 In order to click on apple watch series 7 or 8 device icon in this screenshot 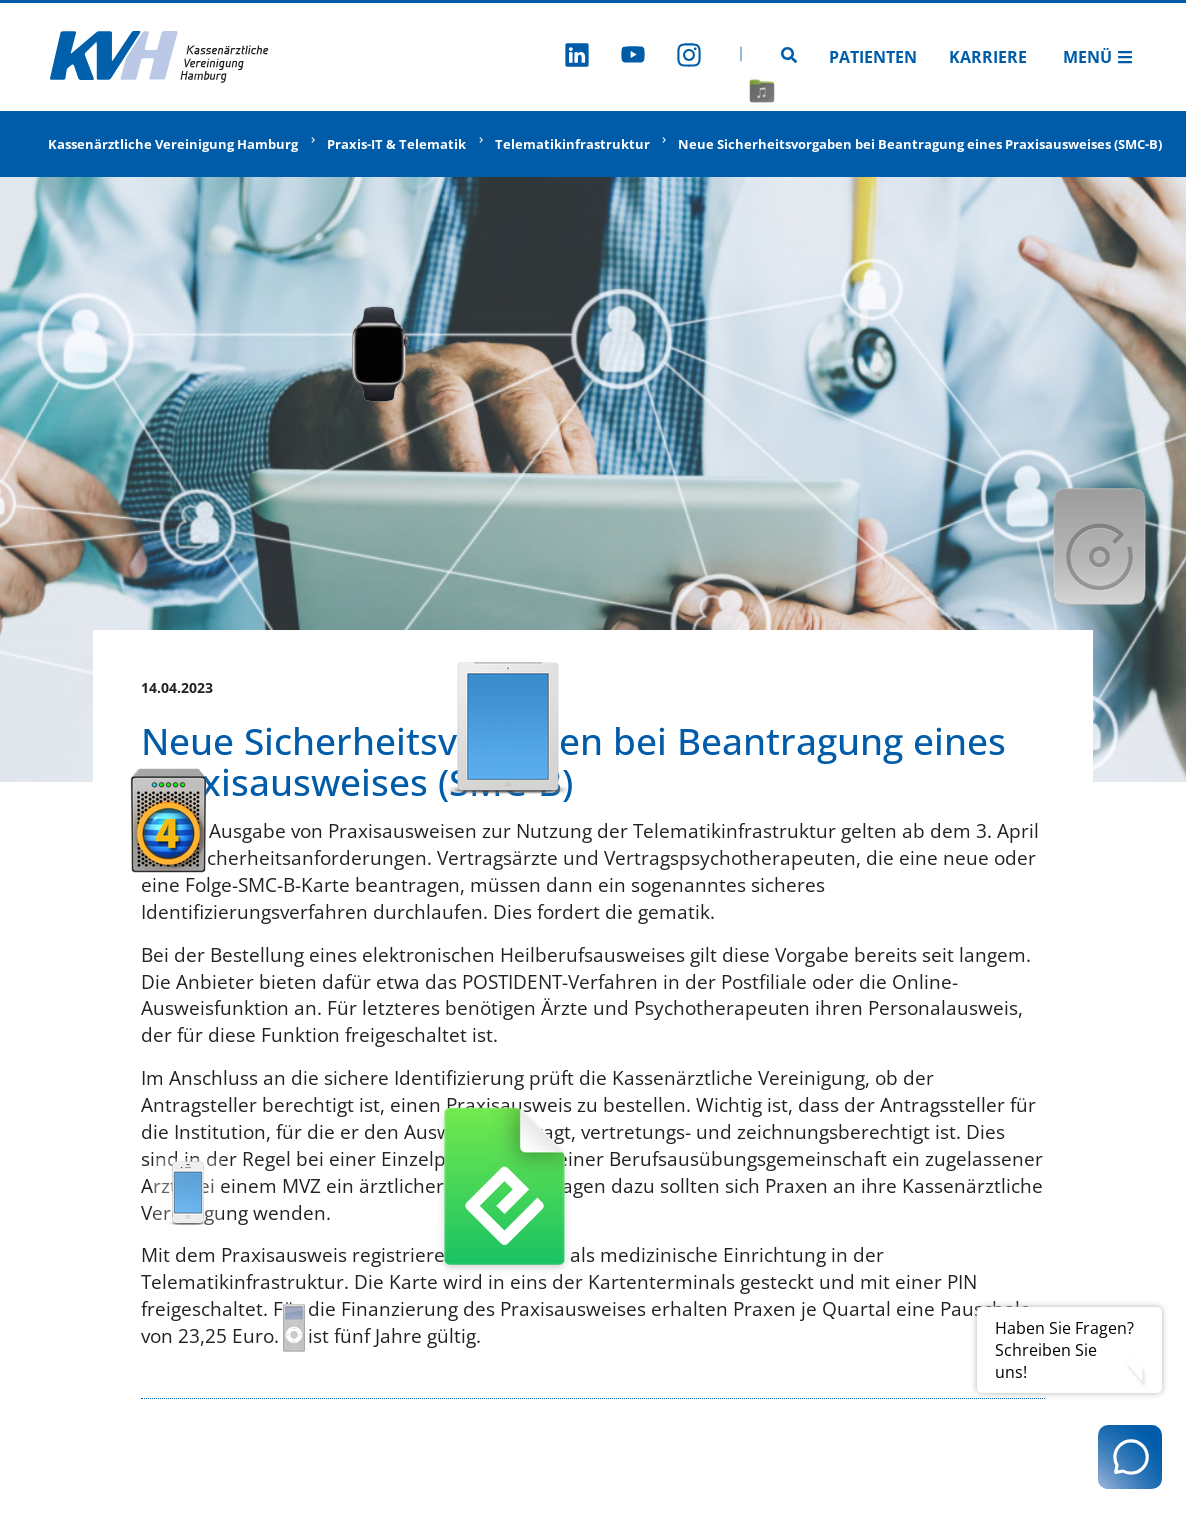, I will do `click(379, 354)`.